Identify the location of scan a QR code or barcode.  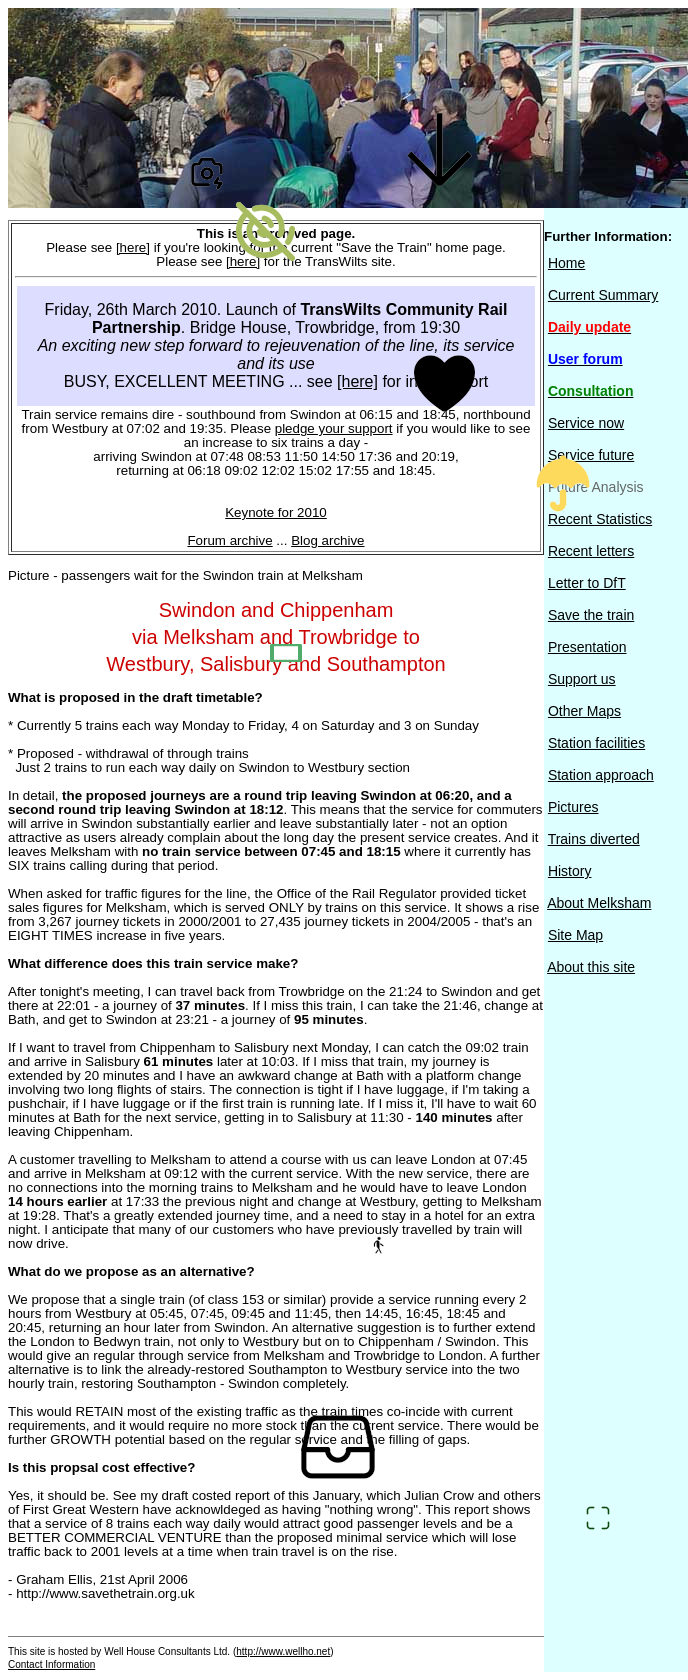
(598, 1518).